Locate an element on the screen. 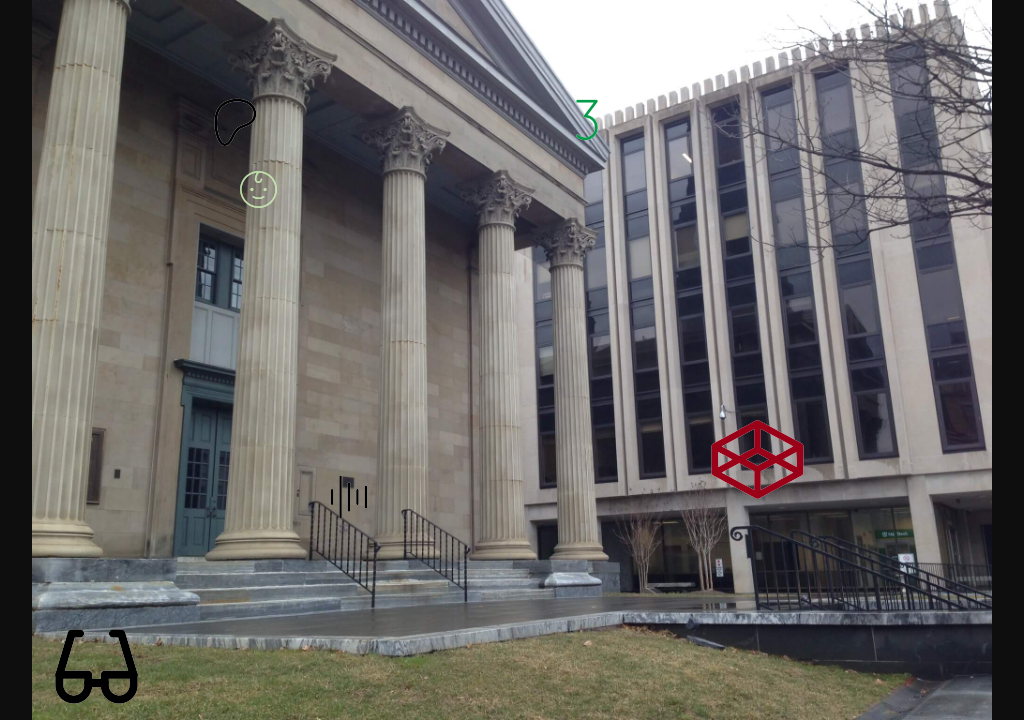  link to patreon profile or page is located at coordinates (233, 121).